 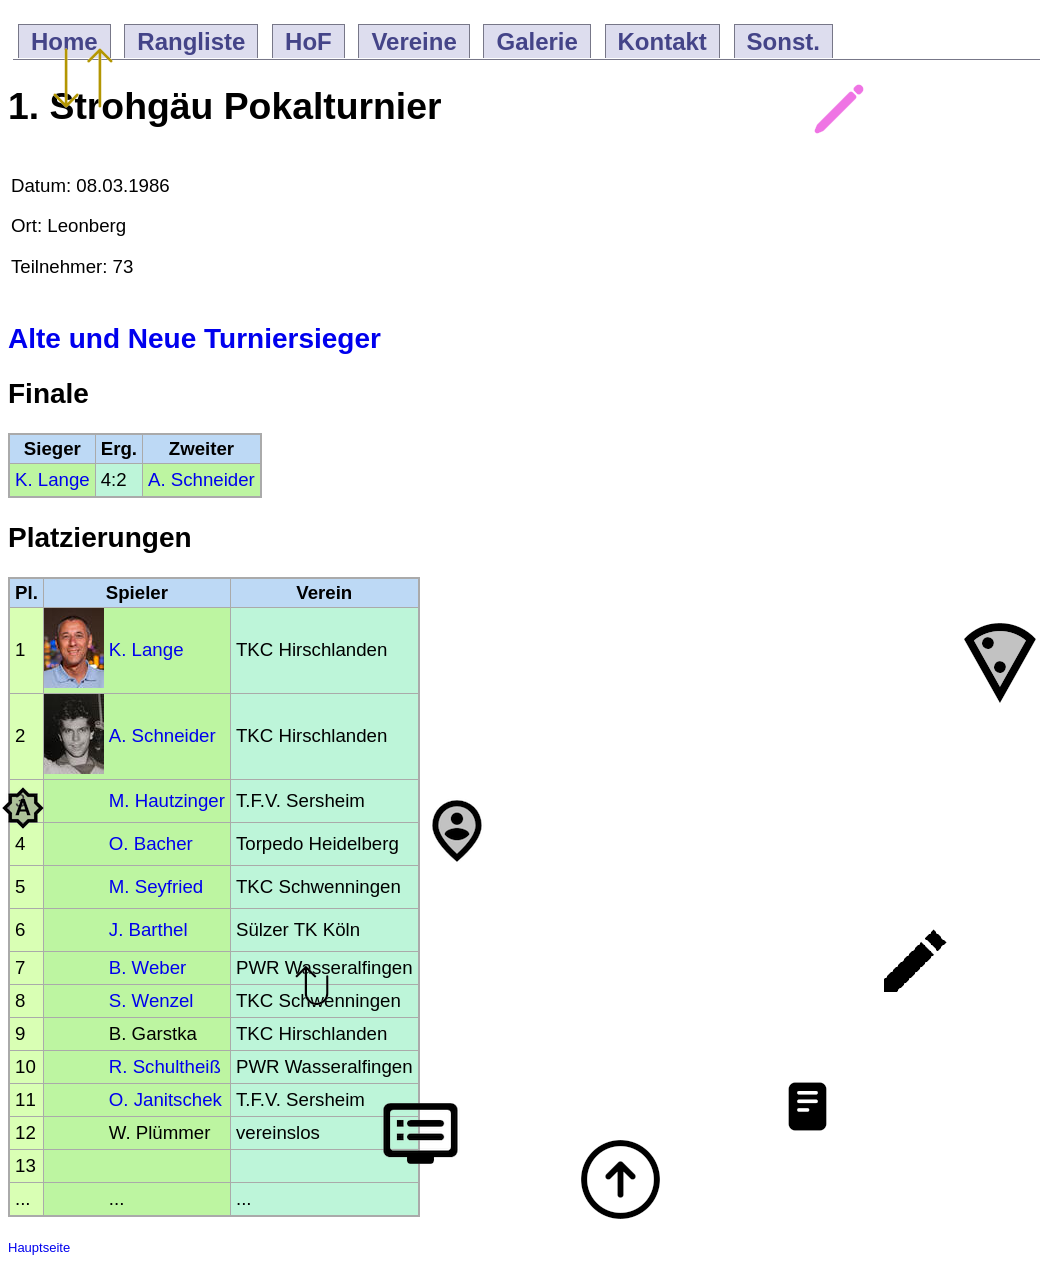 I want to click on view a person's location on the map, so click(x=457, y=831).